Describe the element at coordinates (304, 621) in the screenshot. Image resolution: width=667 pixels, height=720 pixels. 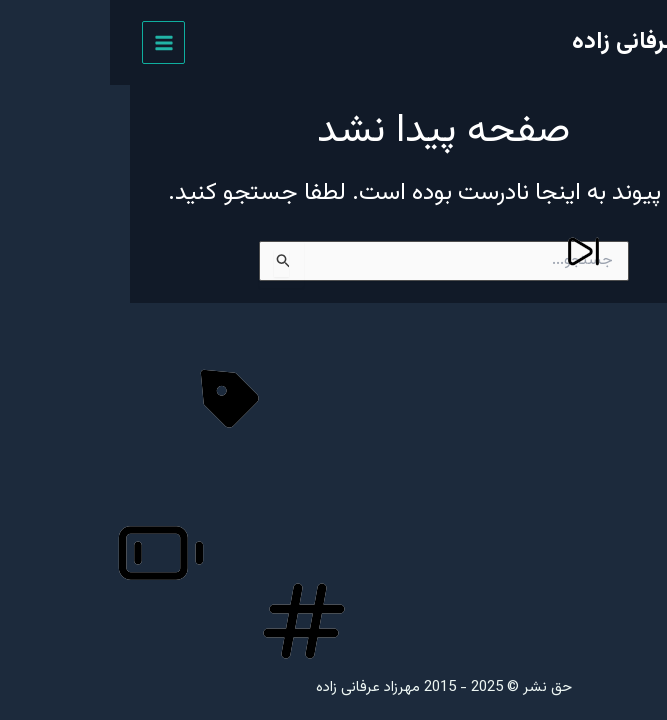
I see `view or add hashtags` at that location.